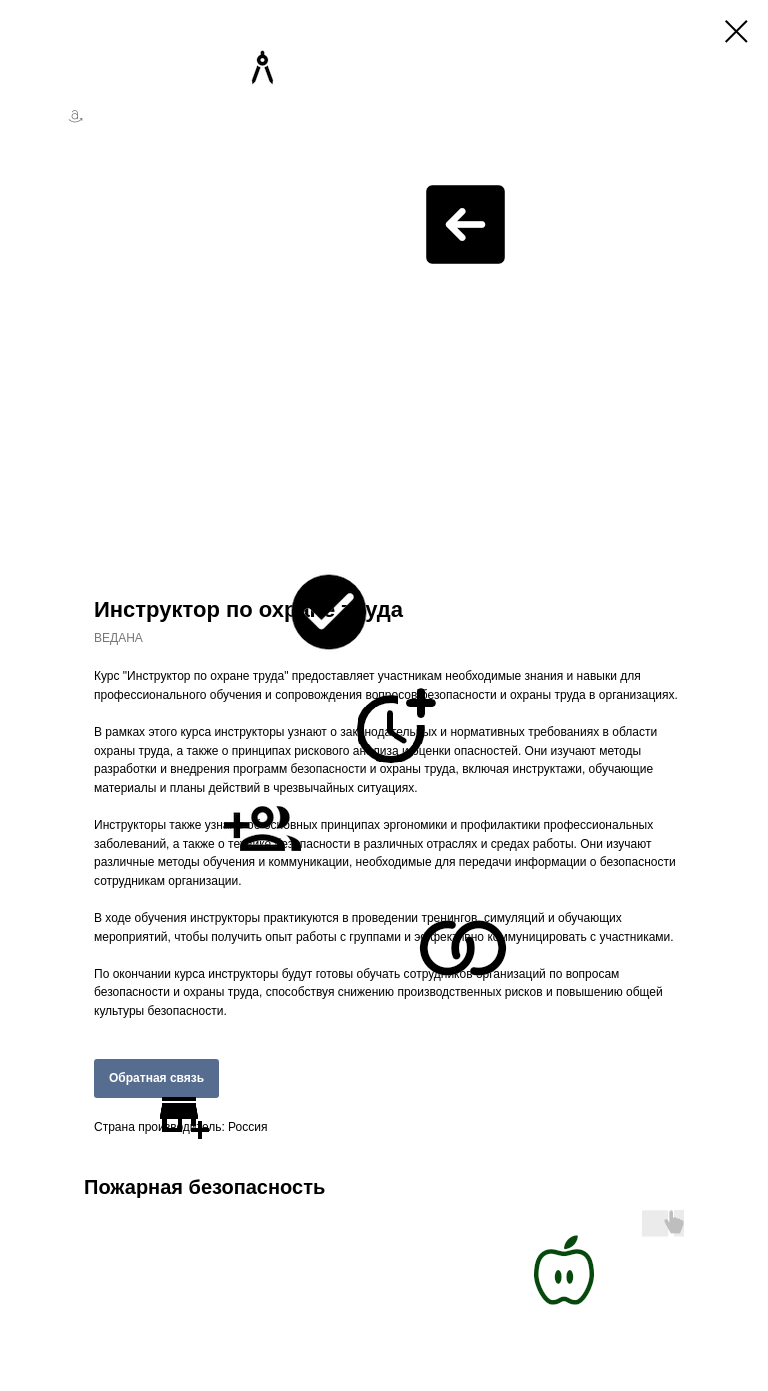 The width and height of the screenshot is (768, 1391). What do you see at coordinates (262, 828) in the screenshot?
I see `add a new member to a group` at bounding box center [262, 828].